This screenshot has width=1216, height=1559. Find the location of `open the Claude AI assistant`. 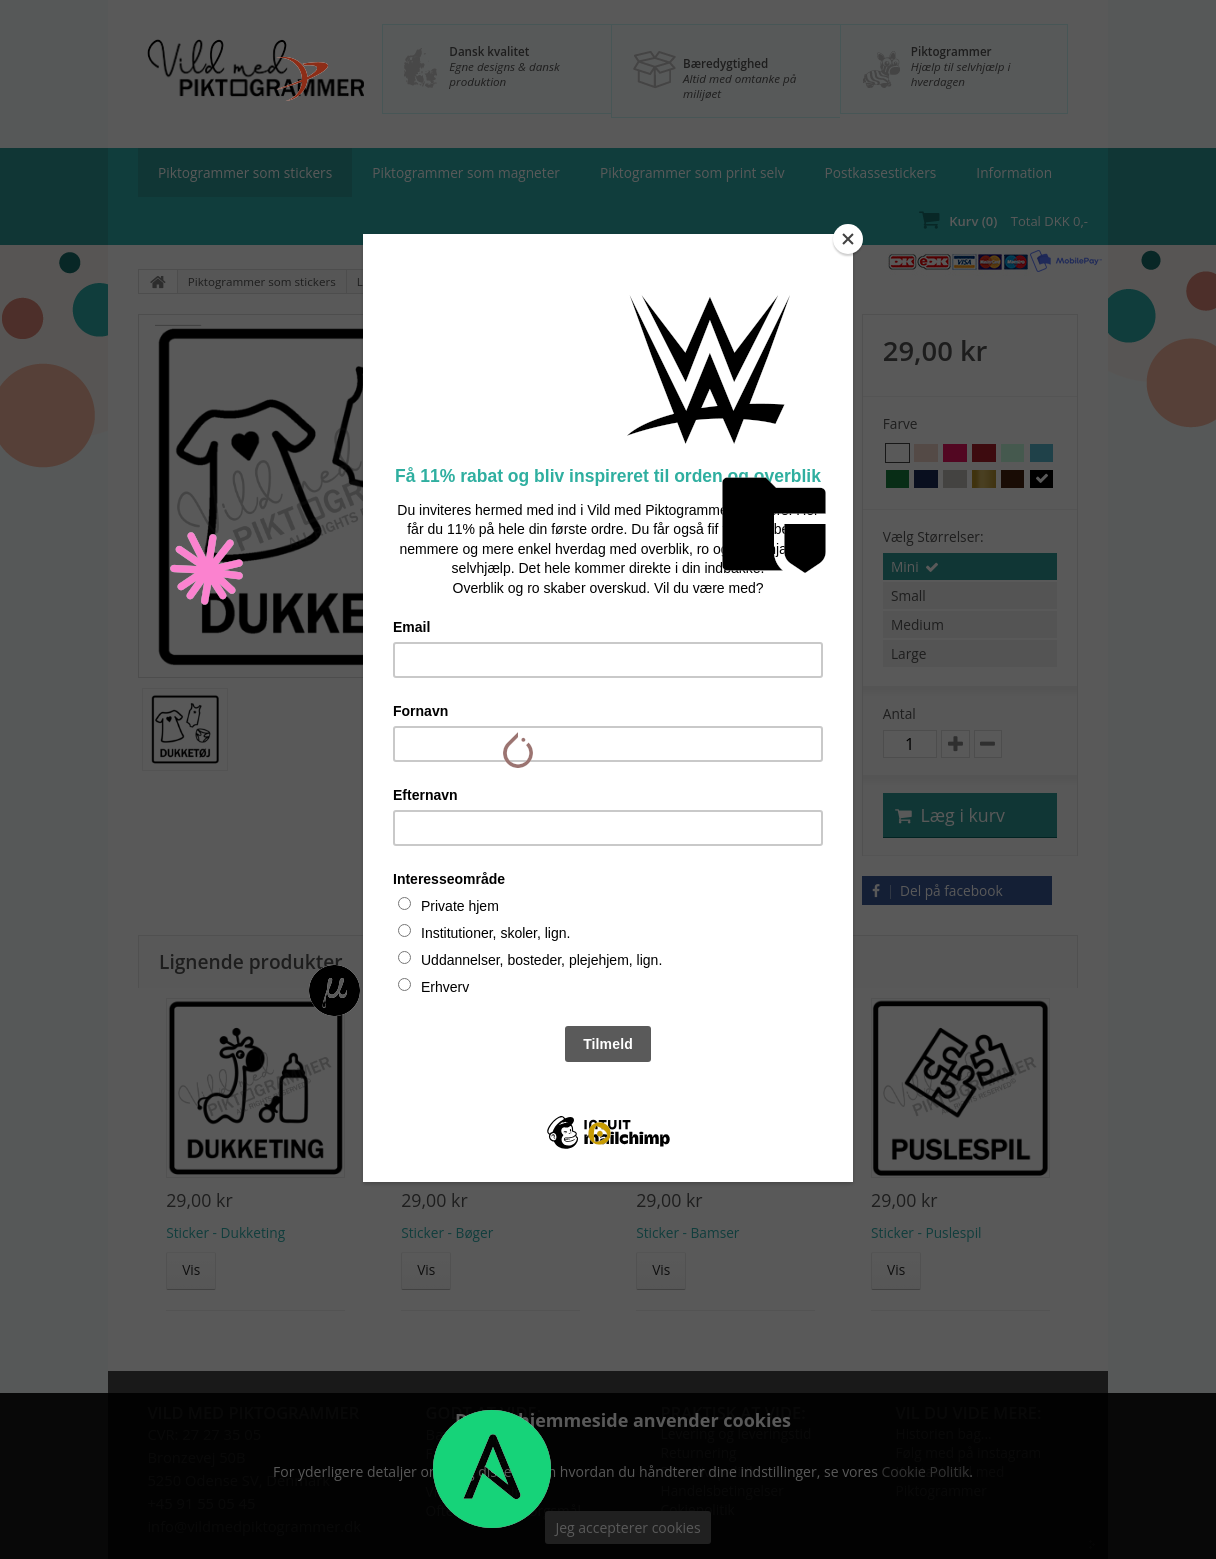

open the Claude AI assistant is located at coordinates (206, 568).